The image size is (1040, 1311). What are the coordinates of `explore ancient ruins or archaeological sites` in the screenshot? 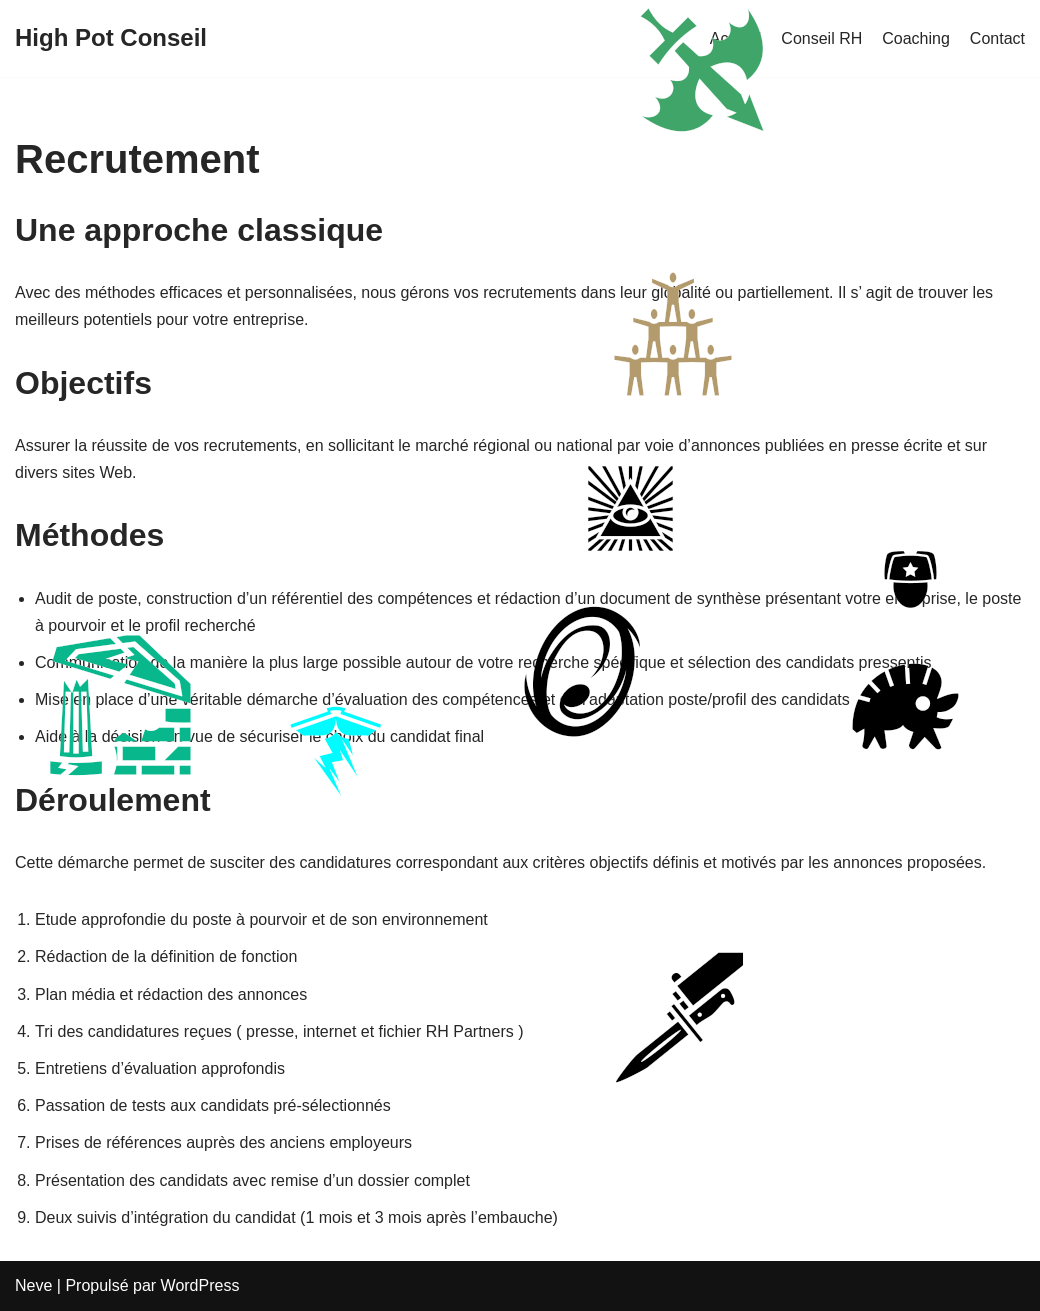 It's located at (120, 706).